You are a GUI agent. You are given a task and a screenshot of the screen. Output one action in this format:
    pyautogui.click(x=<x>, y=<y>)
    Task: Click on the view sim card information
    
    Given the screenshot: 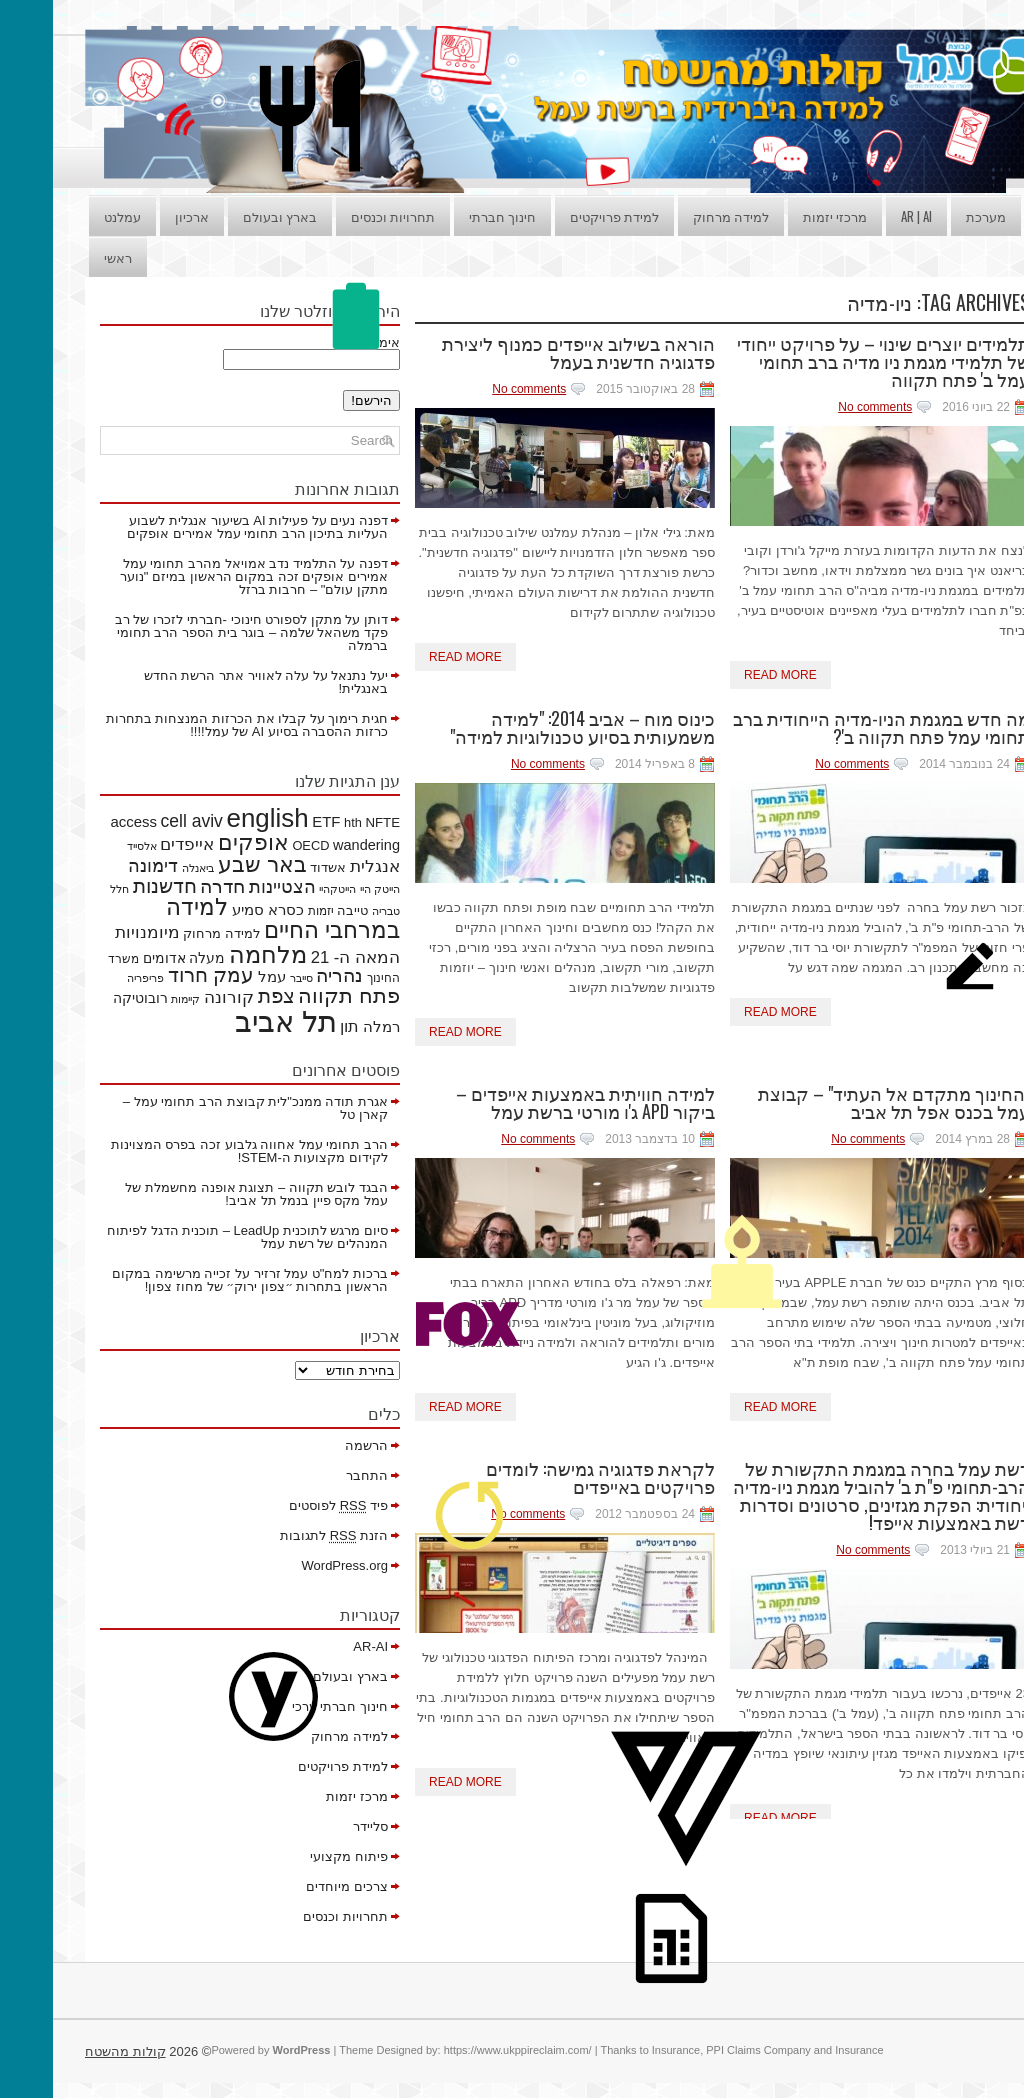 What is the action you would take?
    pyautogui.click(x=671, y=1938)
    